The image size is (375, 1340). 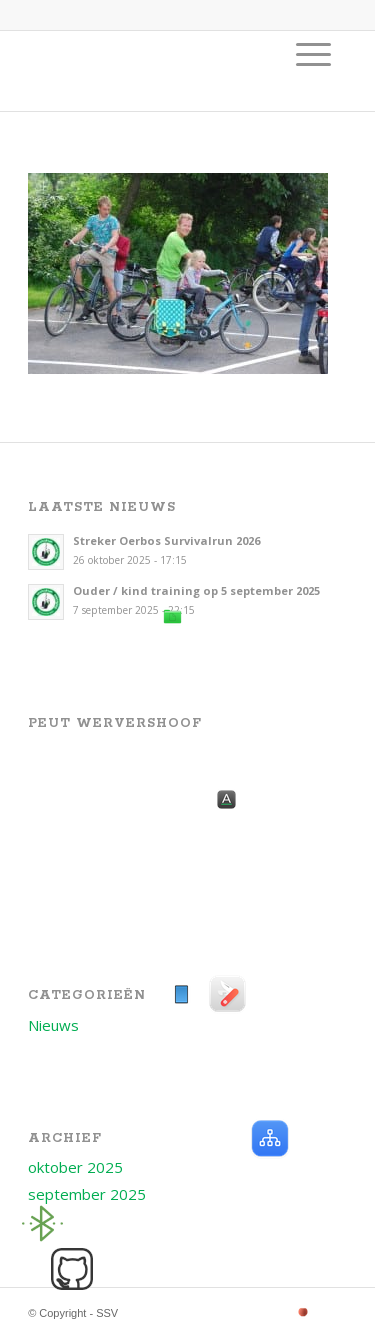 What do you see at coordinates (181, 994) in the screenshot?
I see `iPad Air M2 device icon` at bounding box center [181, 994].